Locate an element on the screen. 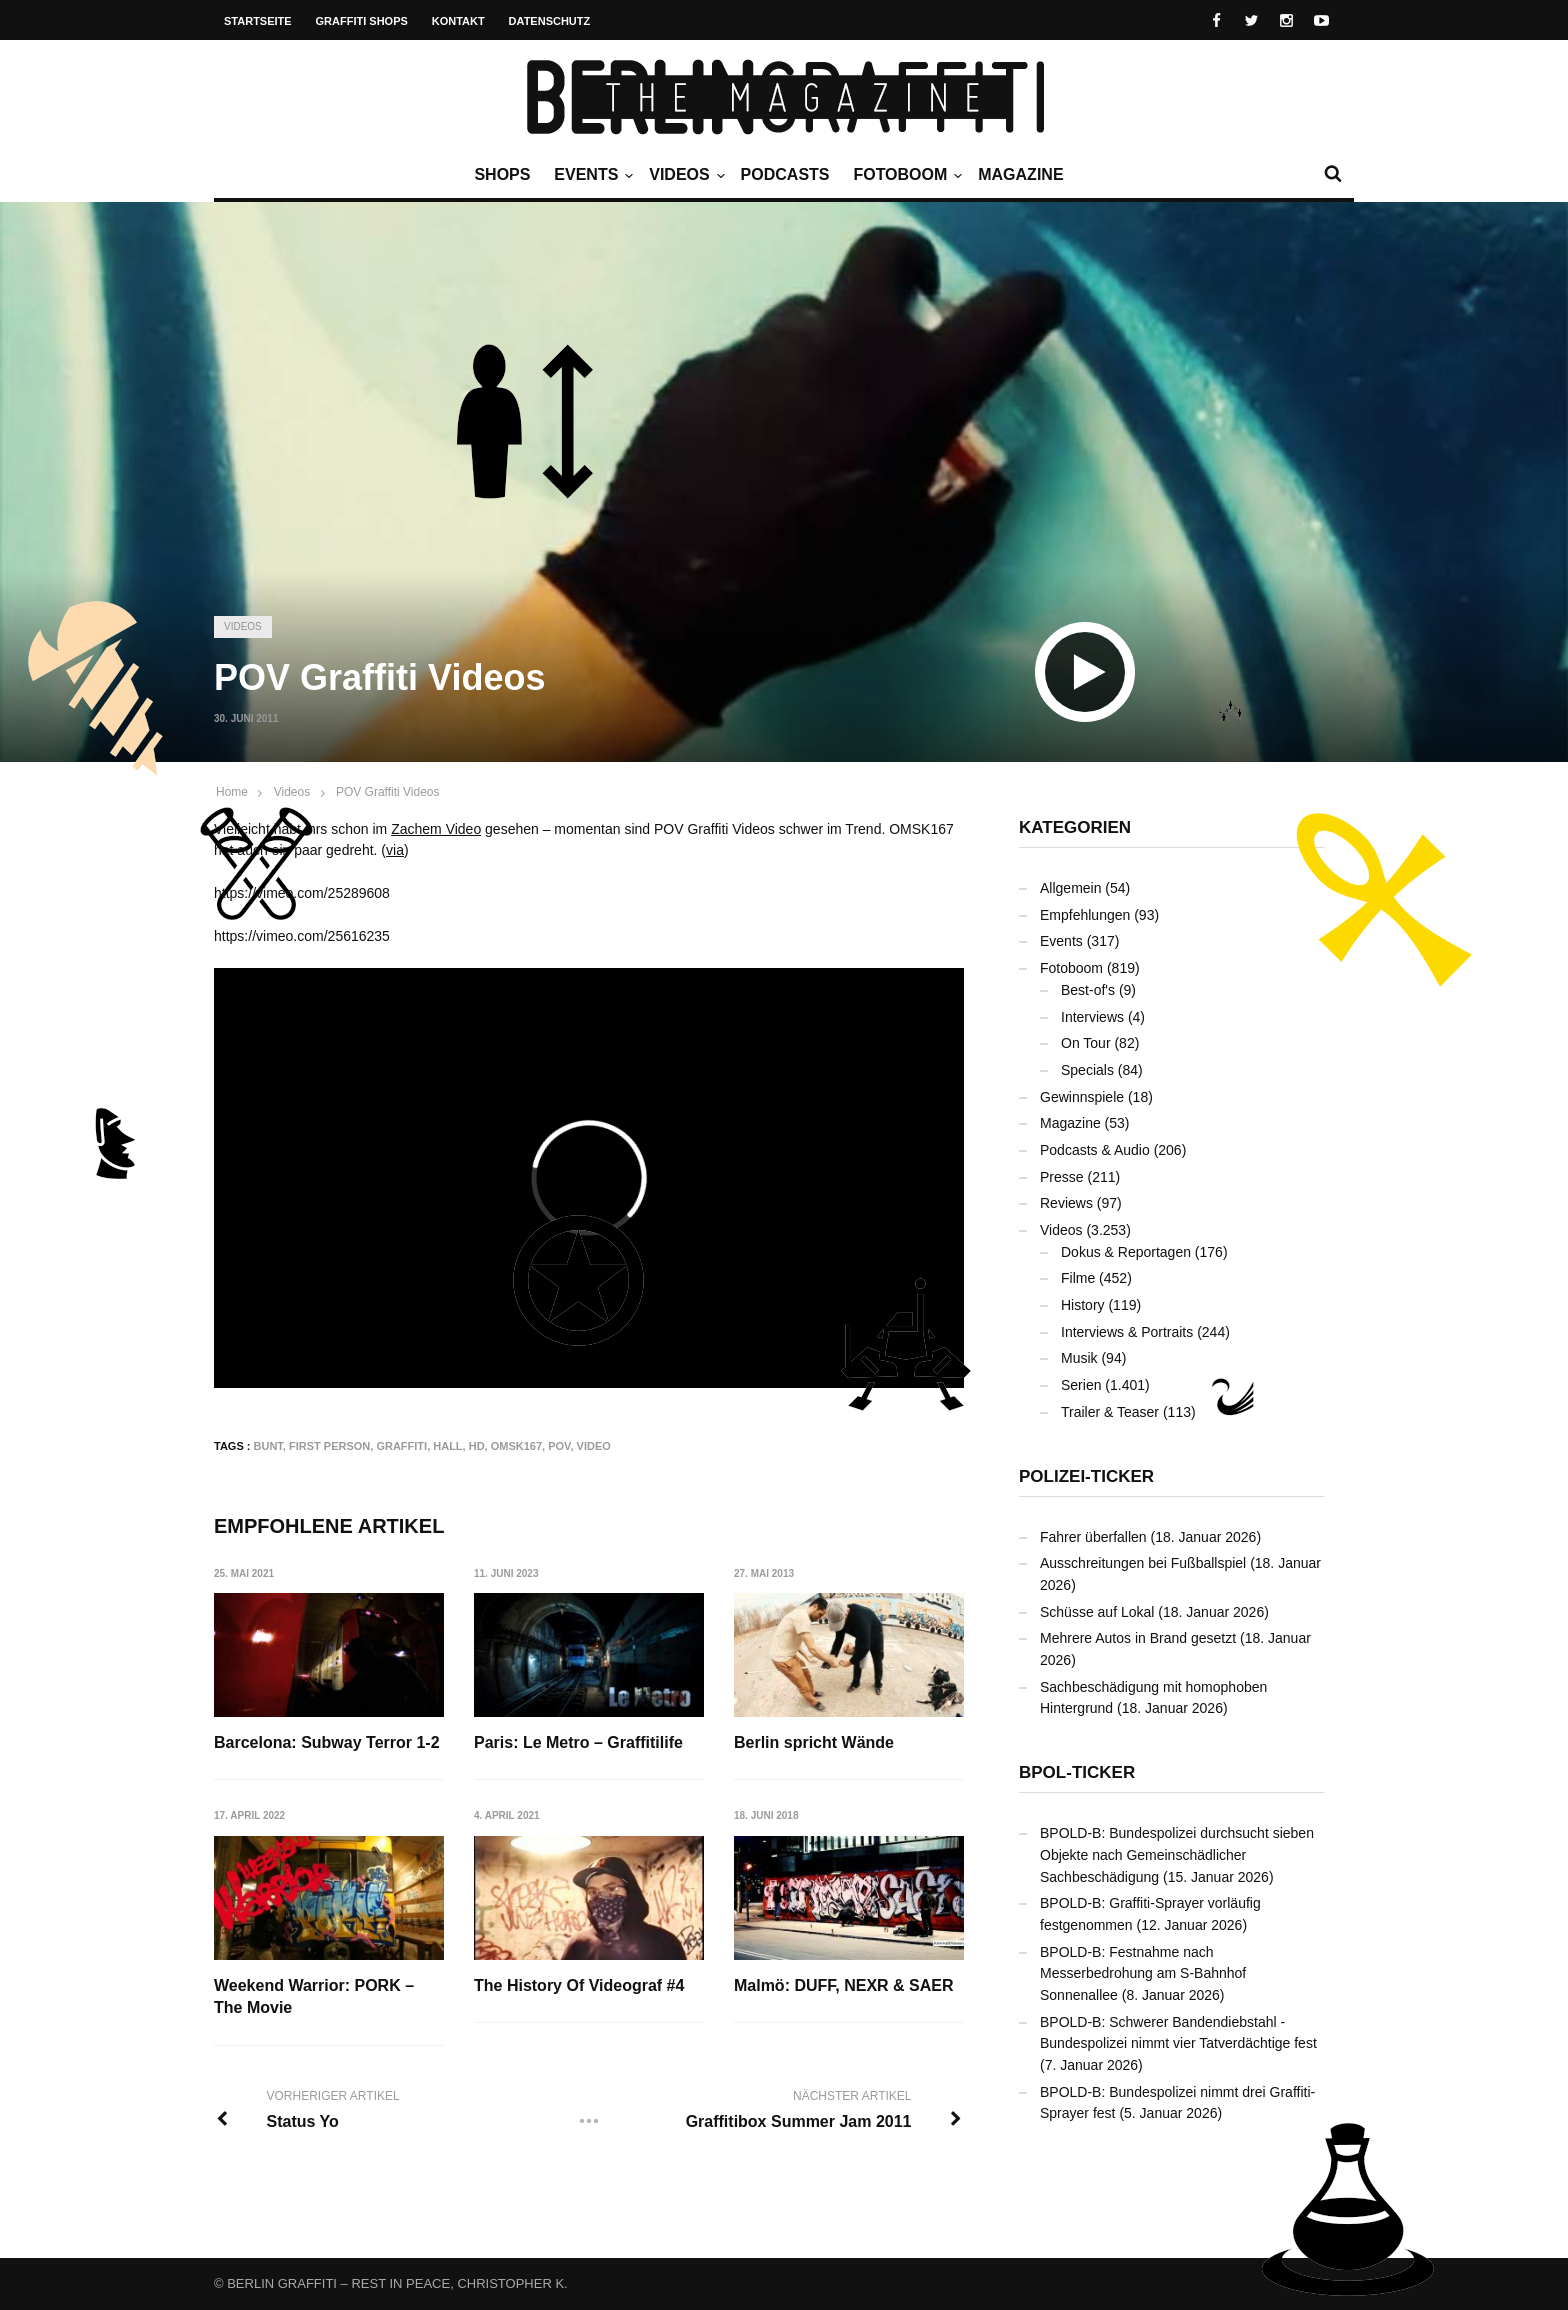 The width and height of the screenshot is (1568, 2310). activate chain lightning ability or spell is located at coordinates (1230, 711).